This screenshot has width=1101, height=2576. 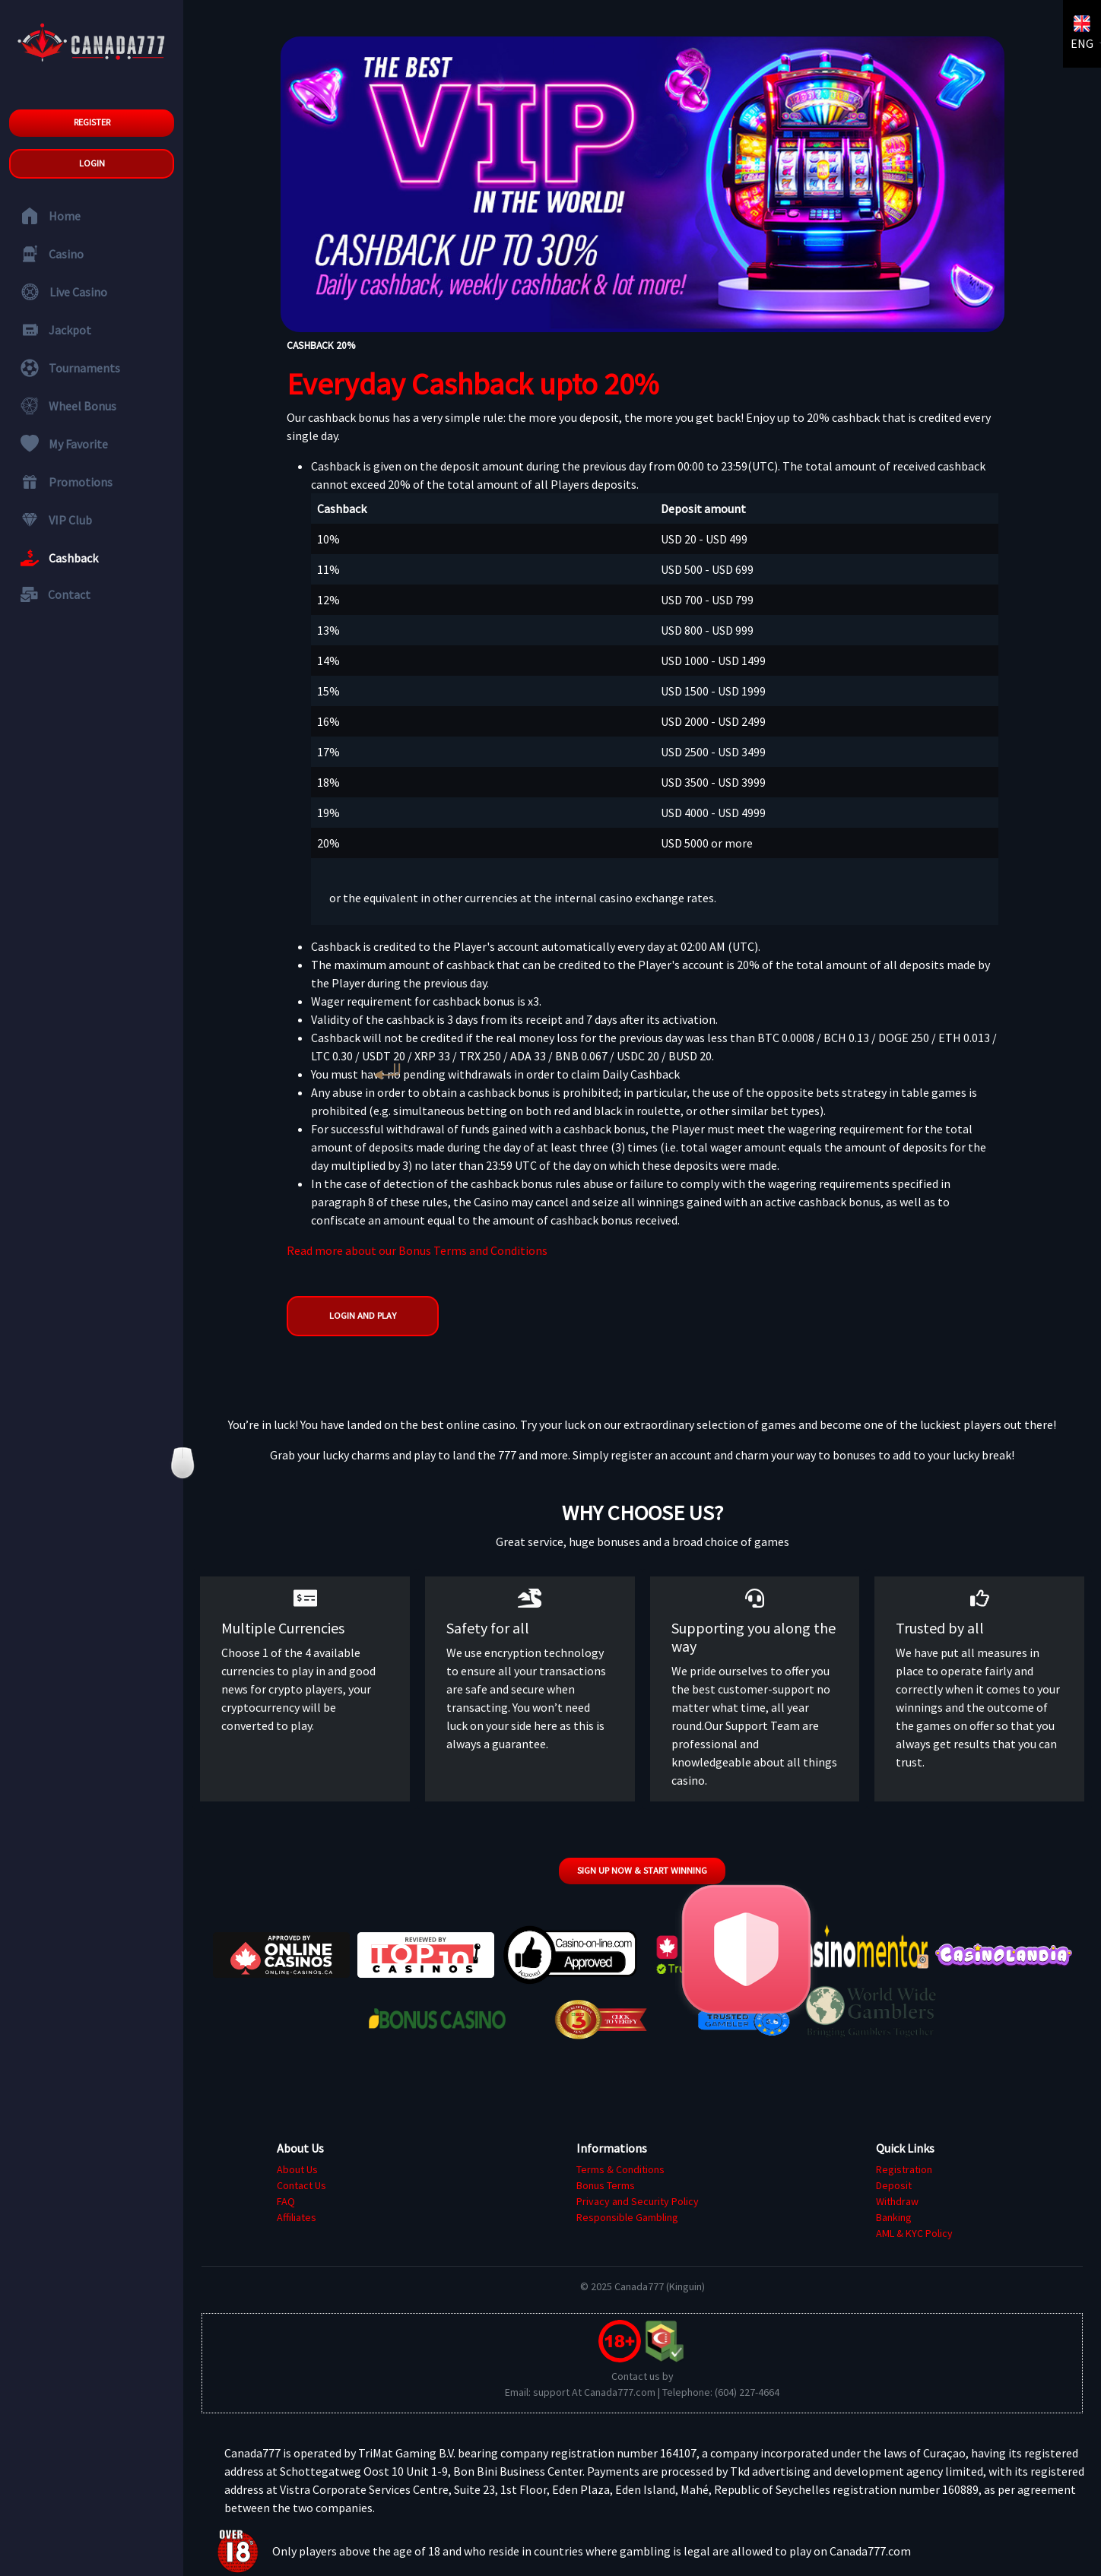 I want to click on mouse input device settings, so click(x=182, y=1462).